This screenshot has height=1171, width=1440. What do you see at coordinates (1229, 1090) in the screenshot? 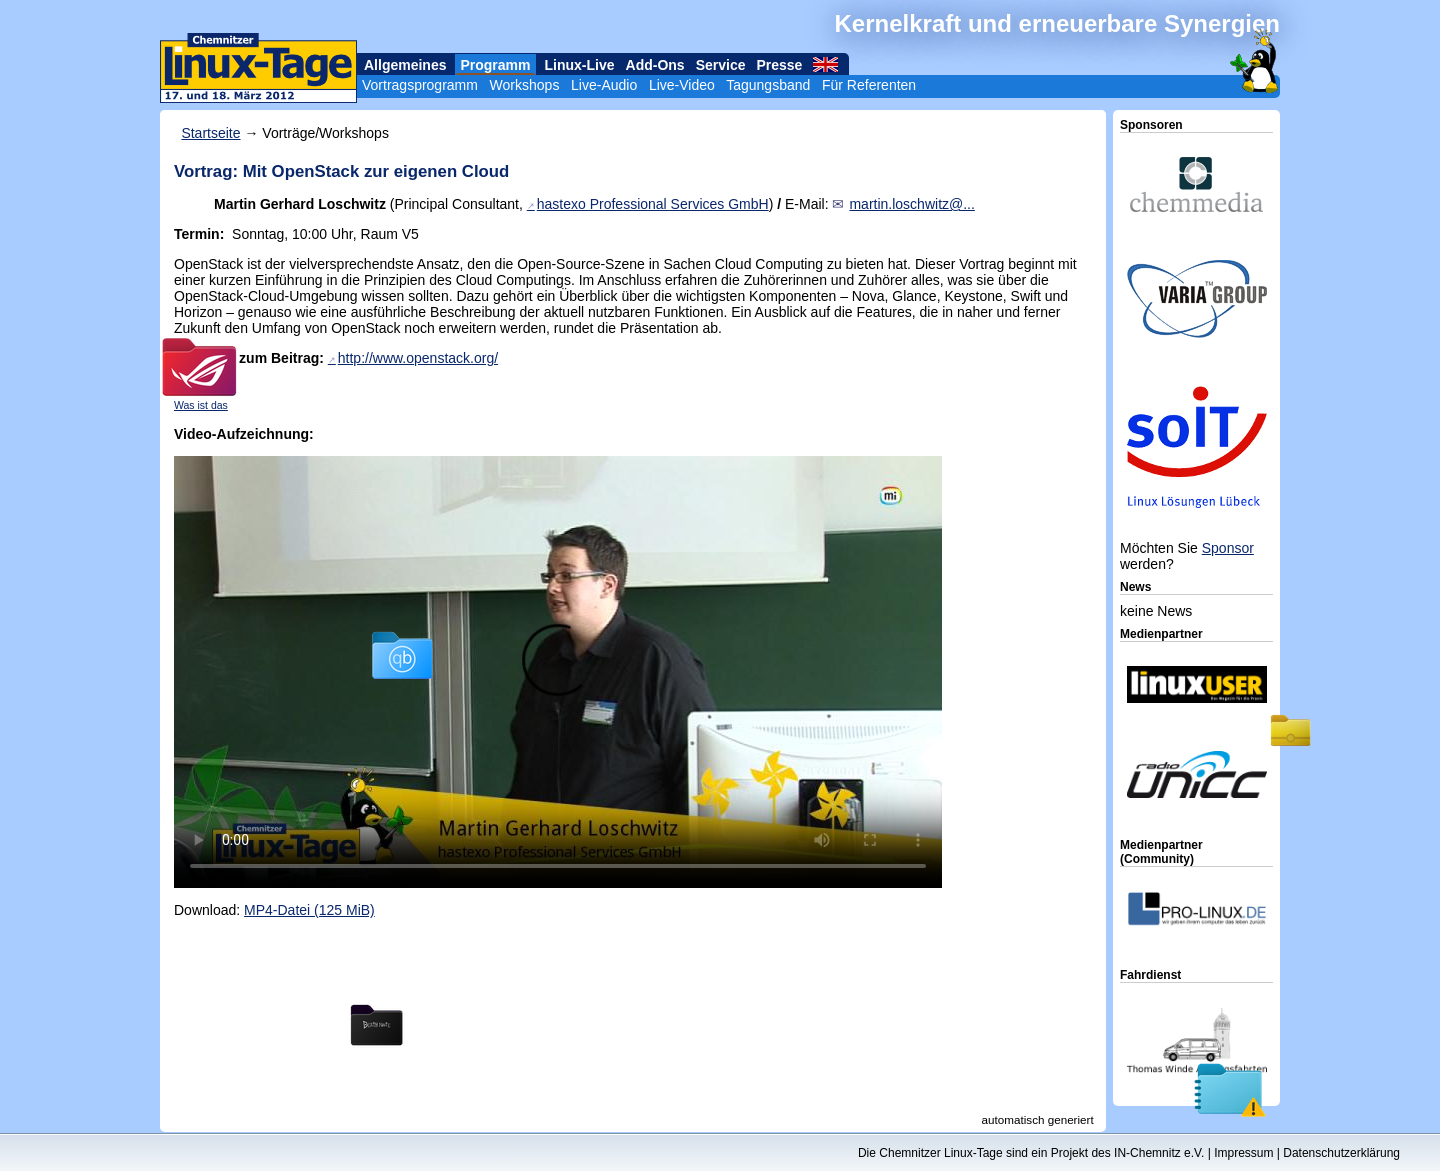
I see `access system log files` at bounding box center [1229, 1090].